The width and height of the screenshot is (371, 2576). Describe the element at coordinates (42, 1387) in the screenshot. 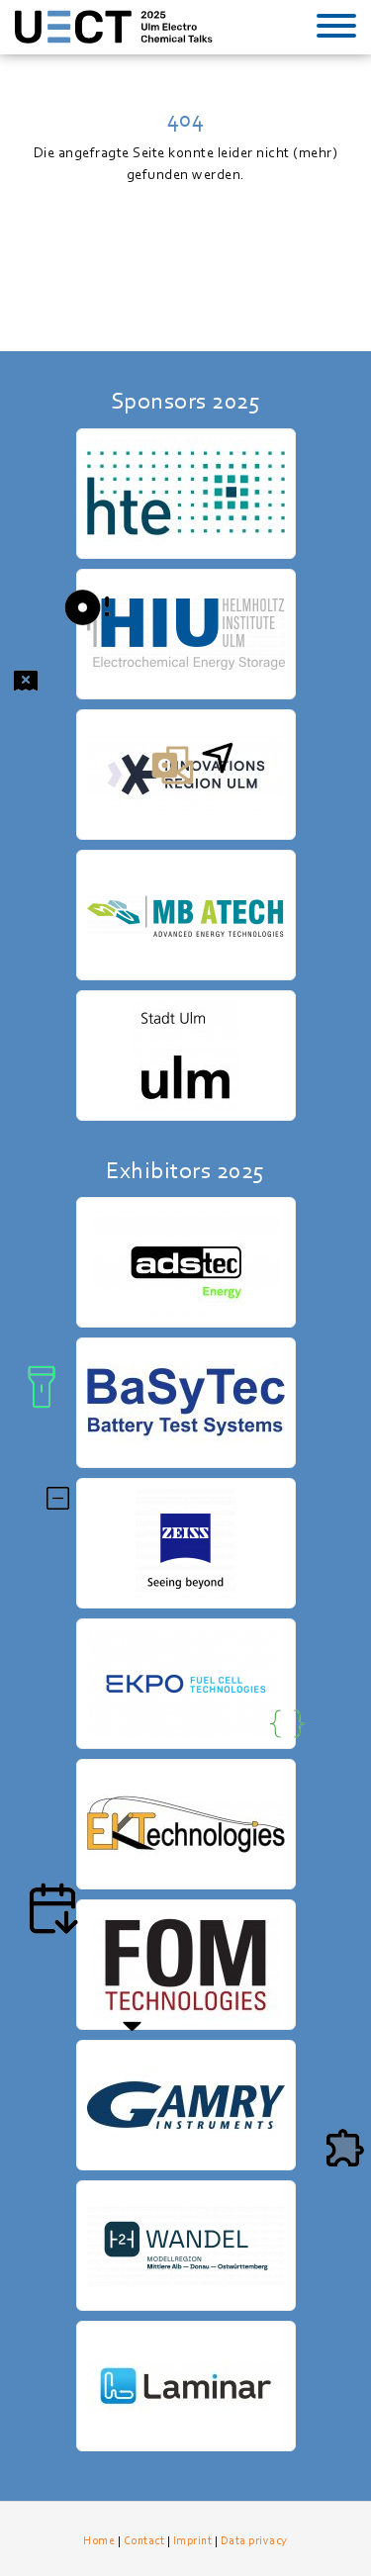

I see `toggle flashlight on or off` at that location.